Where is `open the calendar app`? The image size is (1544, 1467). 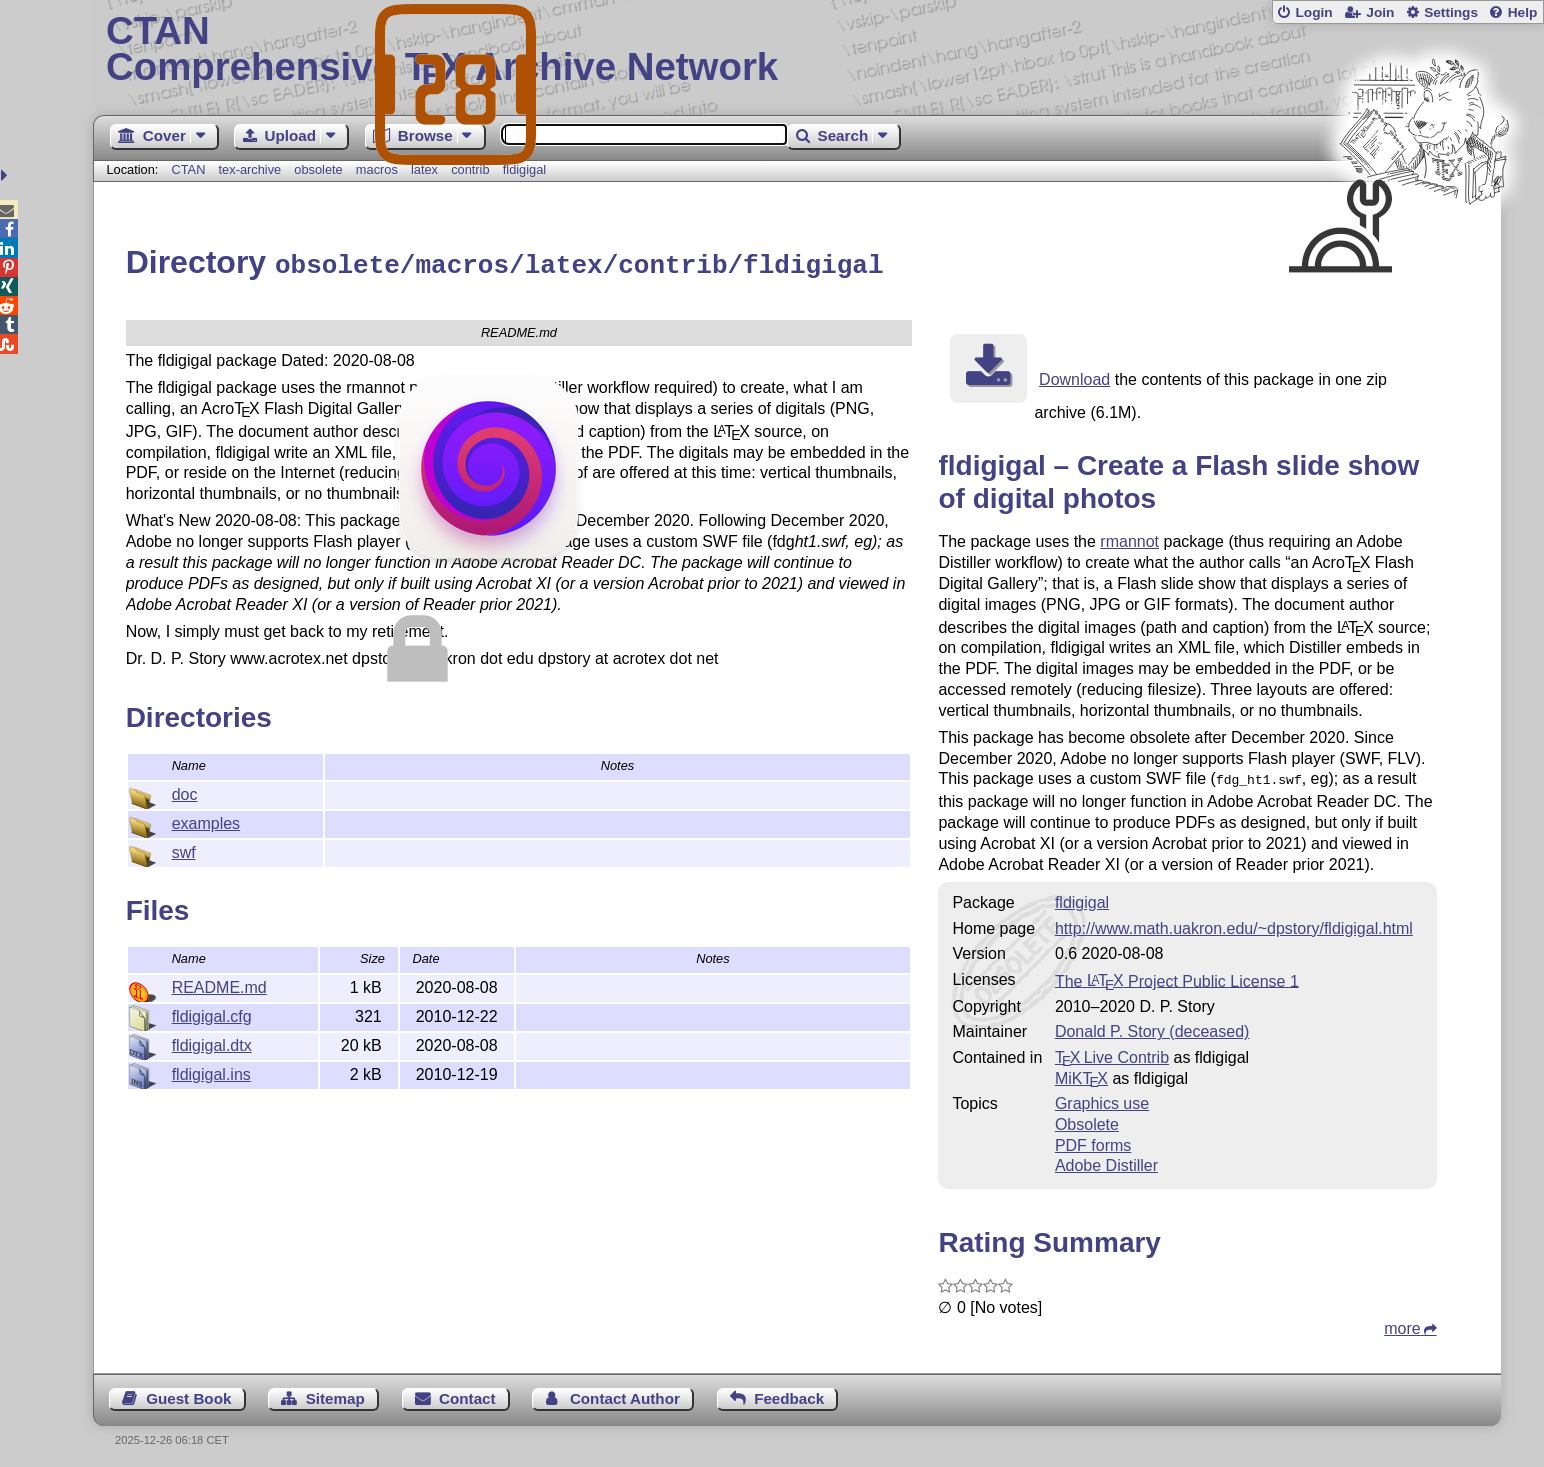 open the calendar app is located at coordinates (455, 84).